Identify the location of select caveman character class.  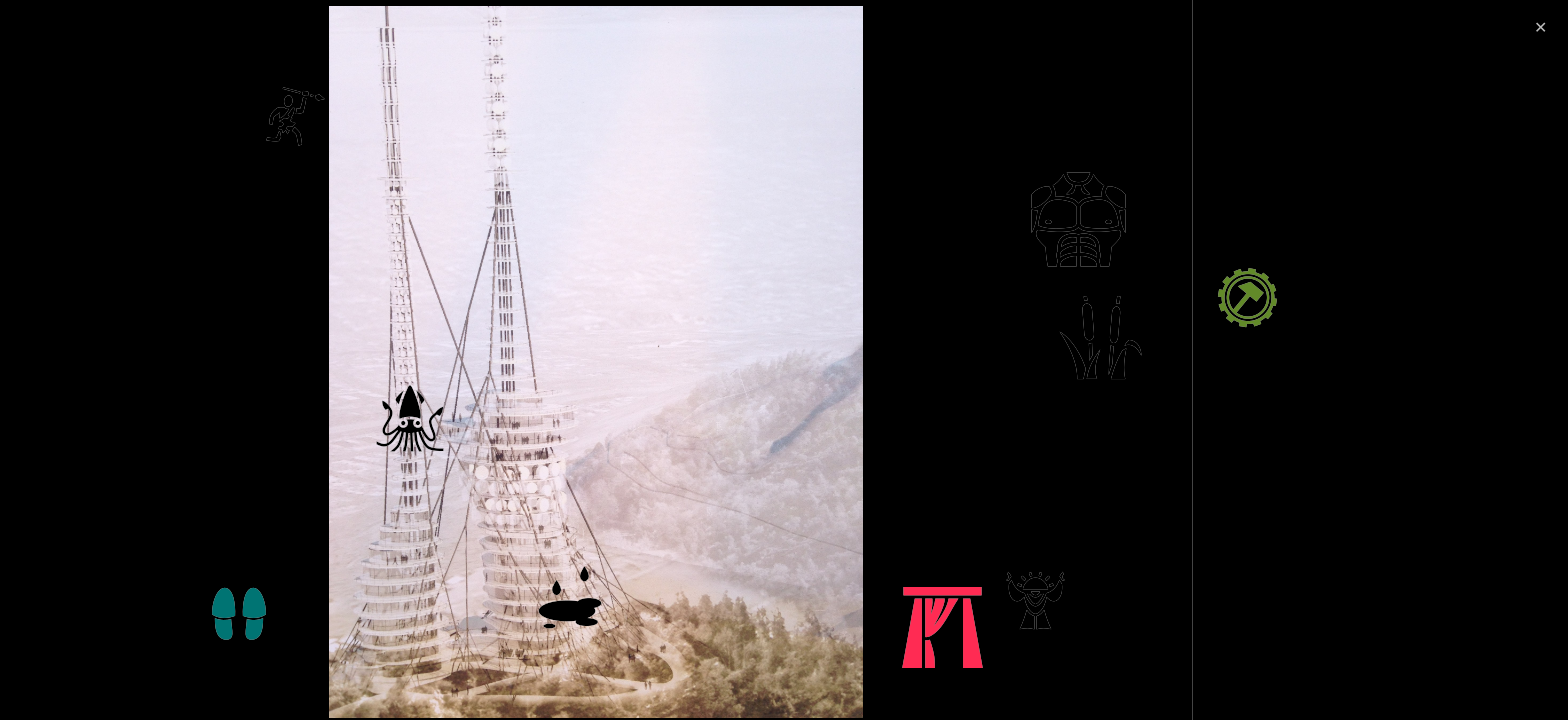
(295, 116).